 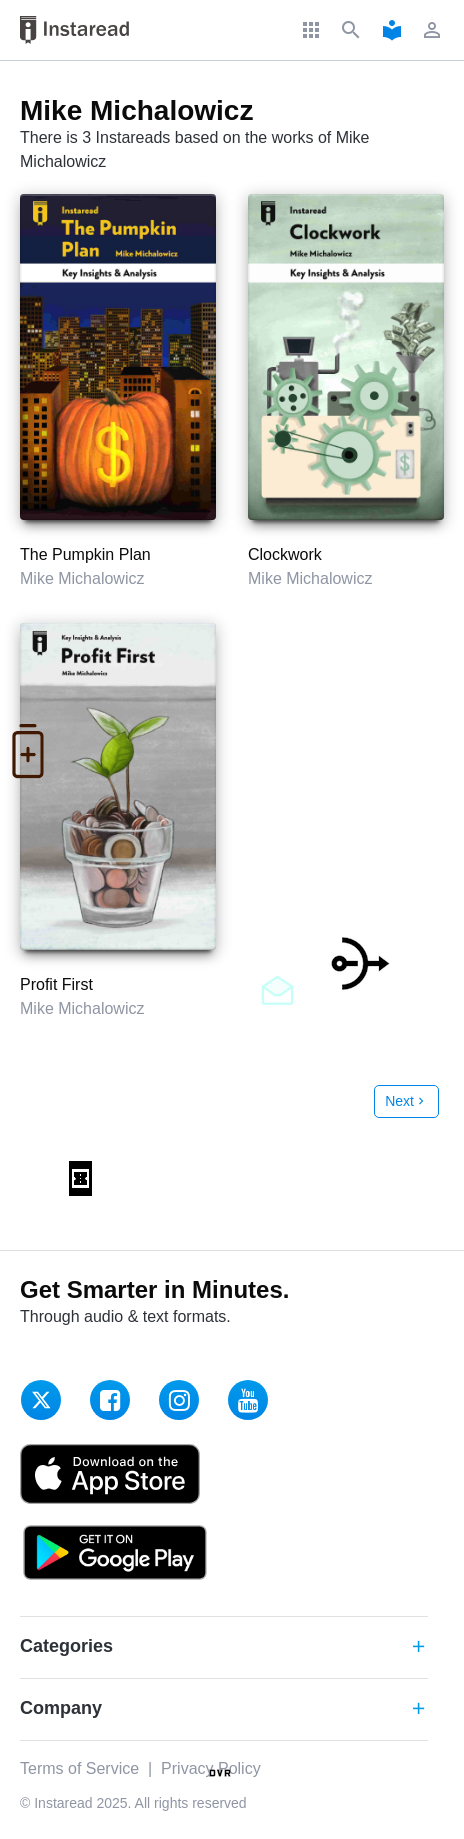 What do you see at coordinates (28, 752) in the screenshot?
I see `add a new battery or power source` at bounding box center [28, 752].